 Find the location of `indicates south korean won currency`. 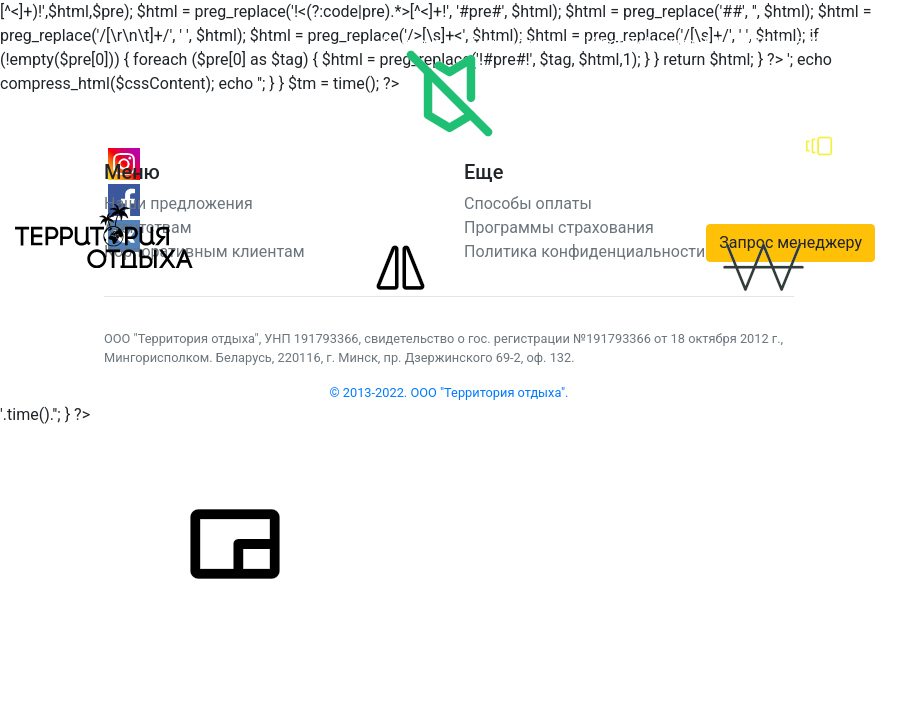

indicates south korean won currency is located at coordinates (763, 264).